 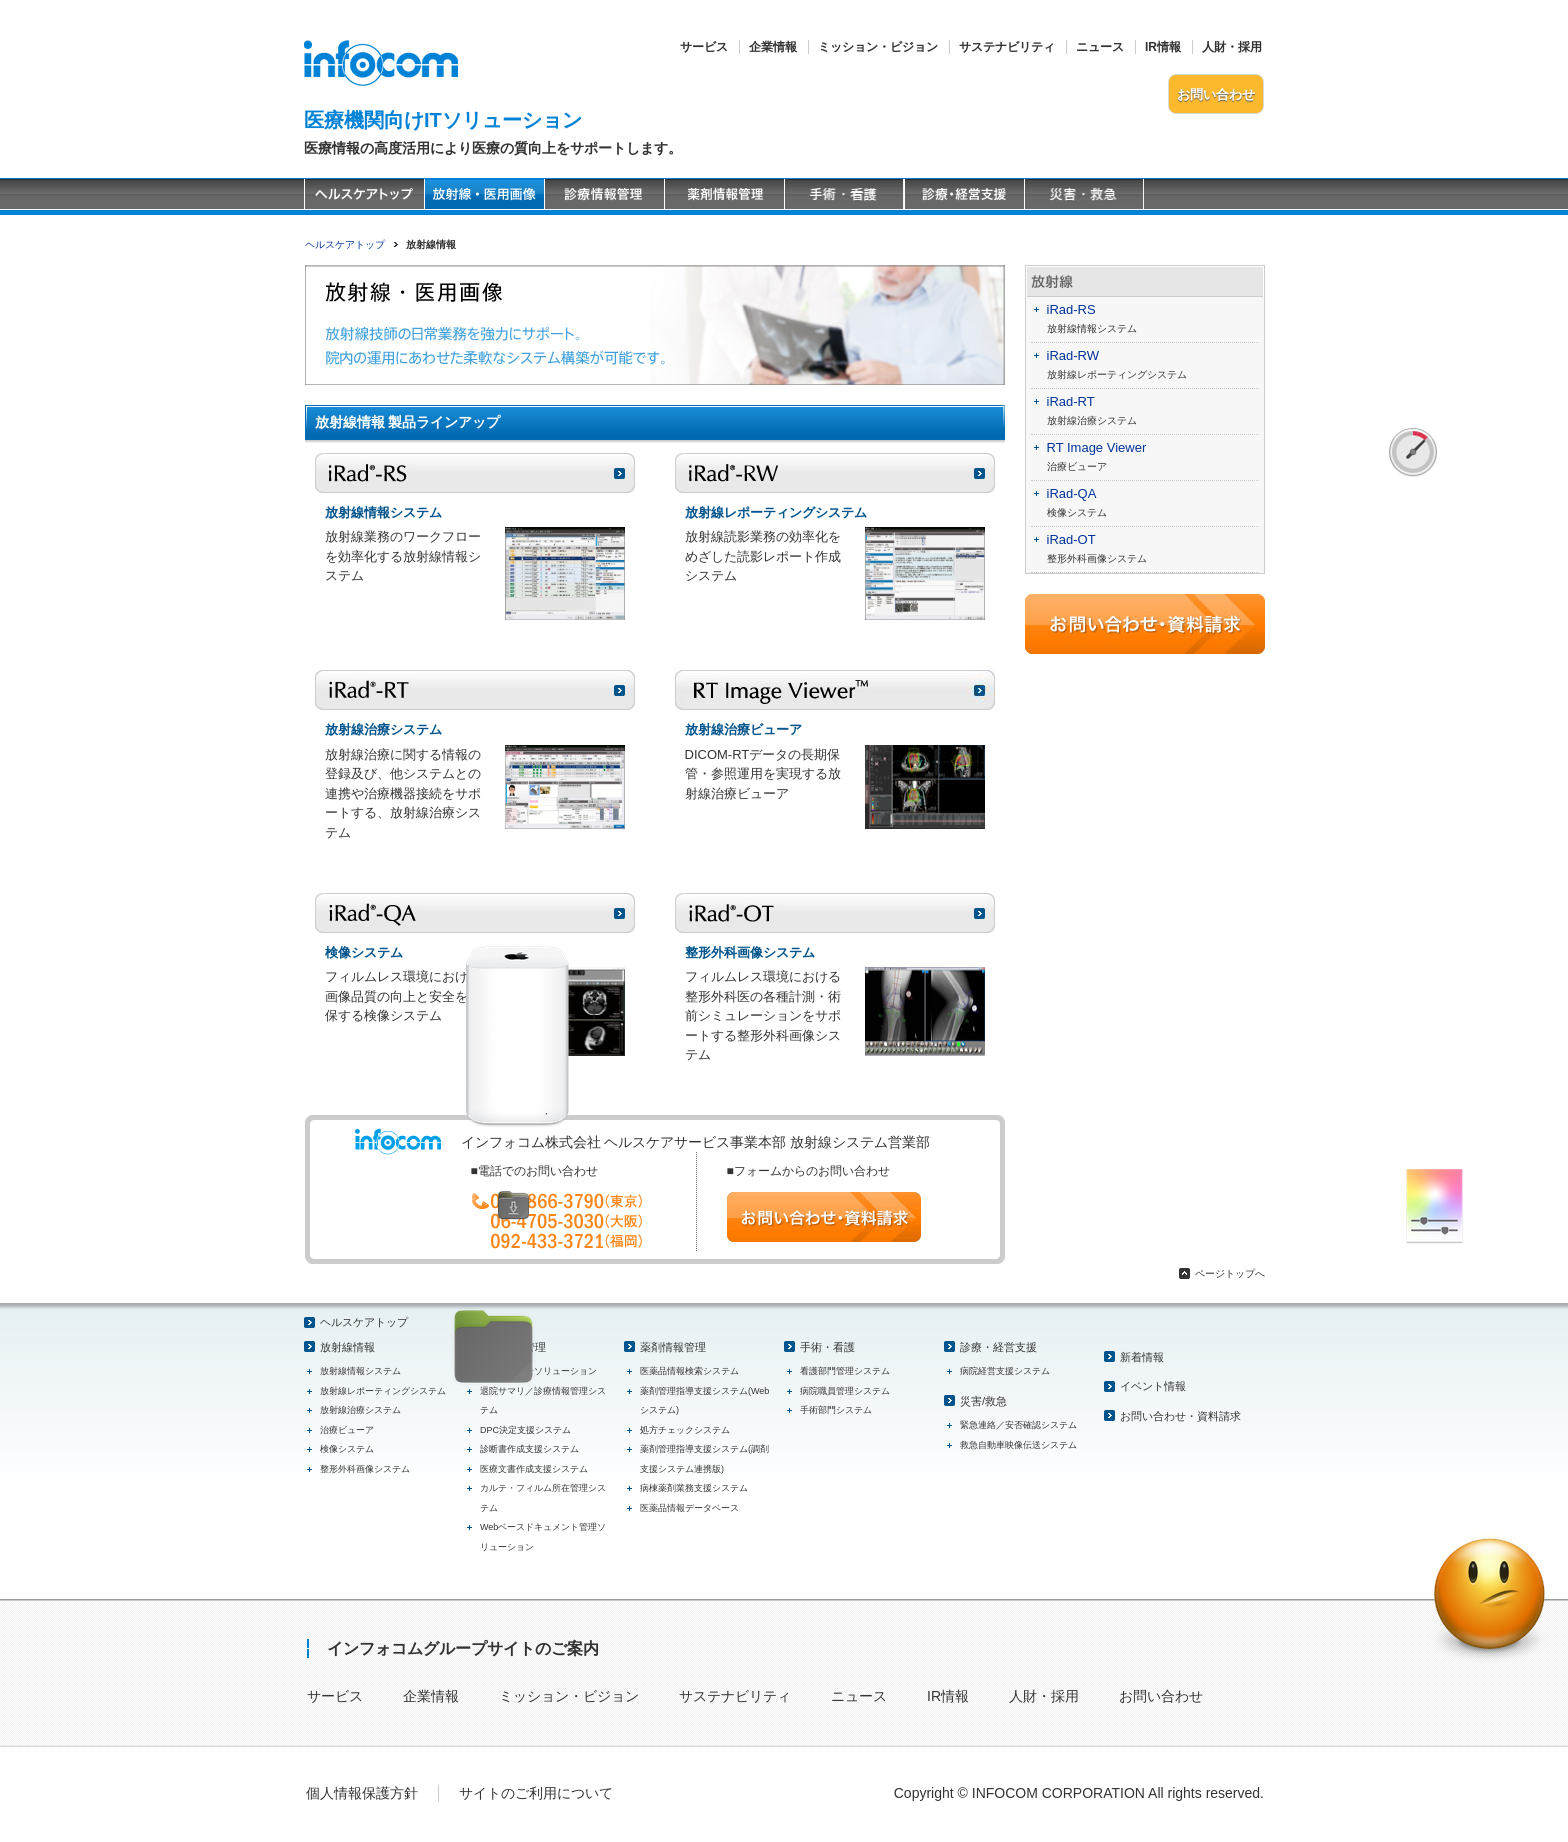 I want to click on adjust color preset or gradient settings, so click(x=1434, y=1205).